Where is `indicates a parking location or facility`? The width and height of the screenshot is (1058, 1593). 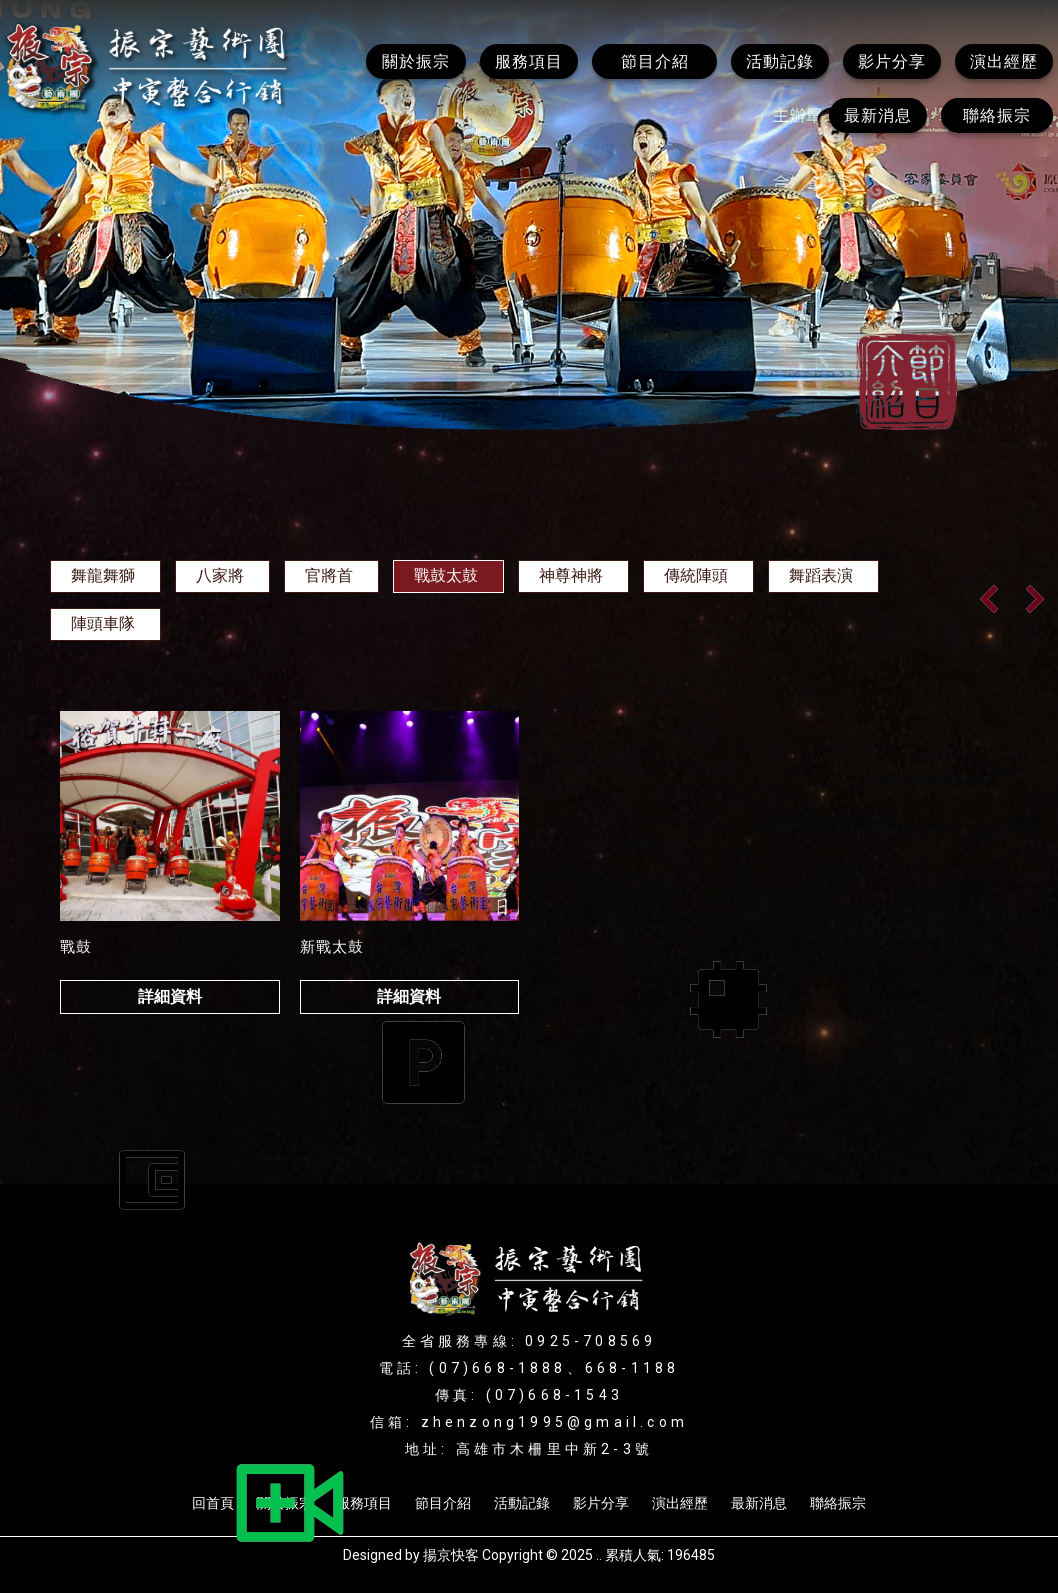
indicates a parking location or facility is located at coordinates (423, 1062).